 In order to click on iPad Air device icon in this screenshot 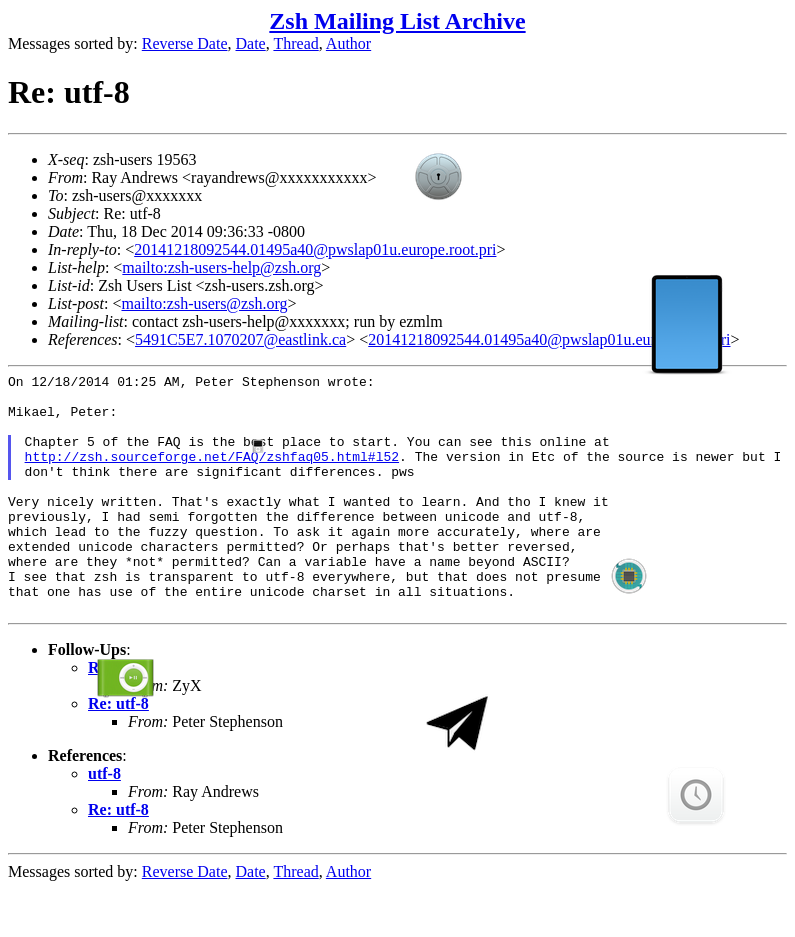, I will do `click(687, 325)`.